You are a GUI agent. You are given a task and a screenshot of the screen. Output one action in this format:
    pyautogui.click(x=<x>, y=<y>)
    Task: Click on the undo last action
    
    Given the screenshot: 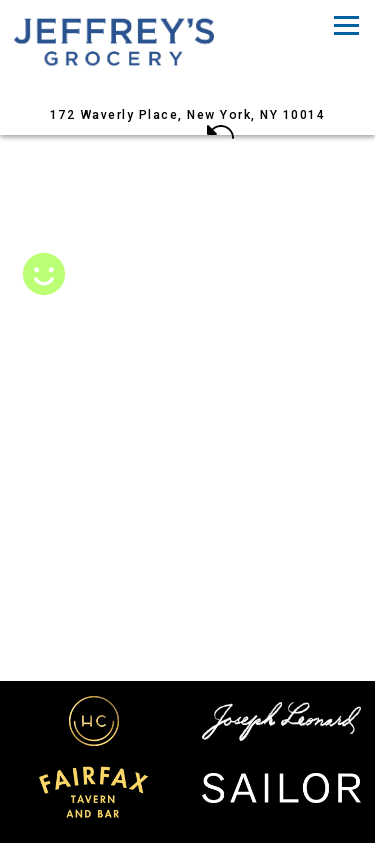 What is the action you would take?
    pyautogui.click(x=221, y=131)
    